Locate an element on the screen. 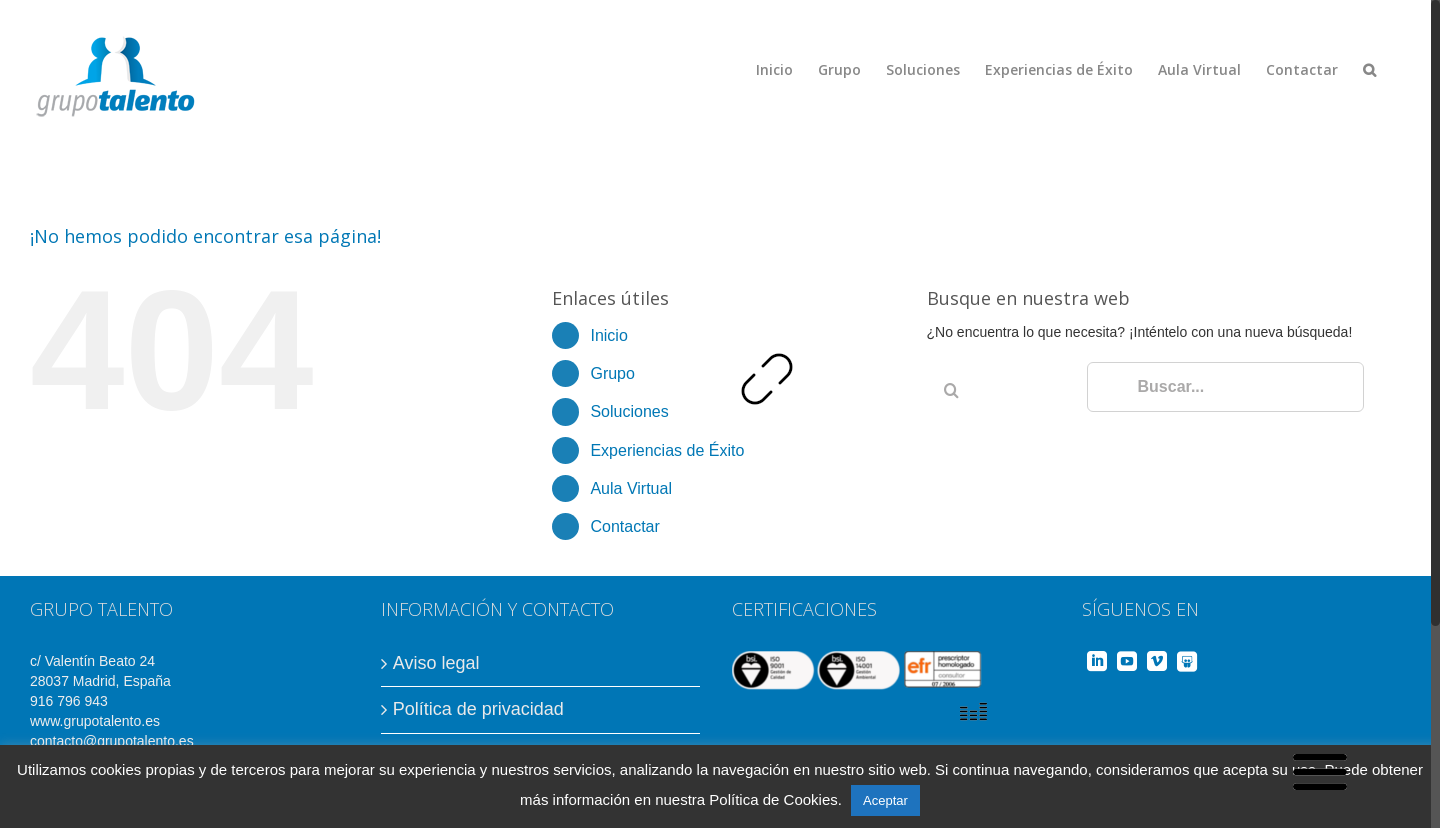 The image size is (1440, 828). open the navigation menu is located at coordinates (1320, 772).